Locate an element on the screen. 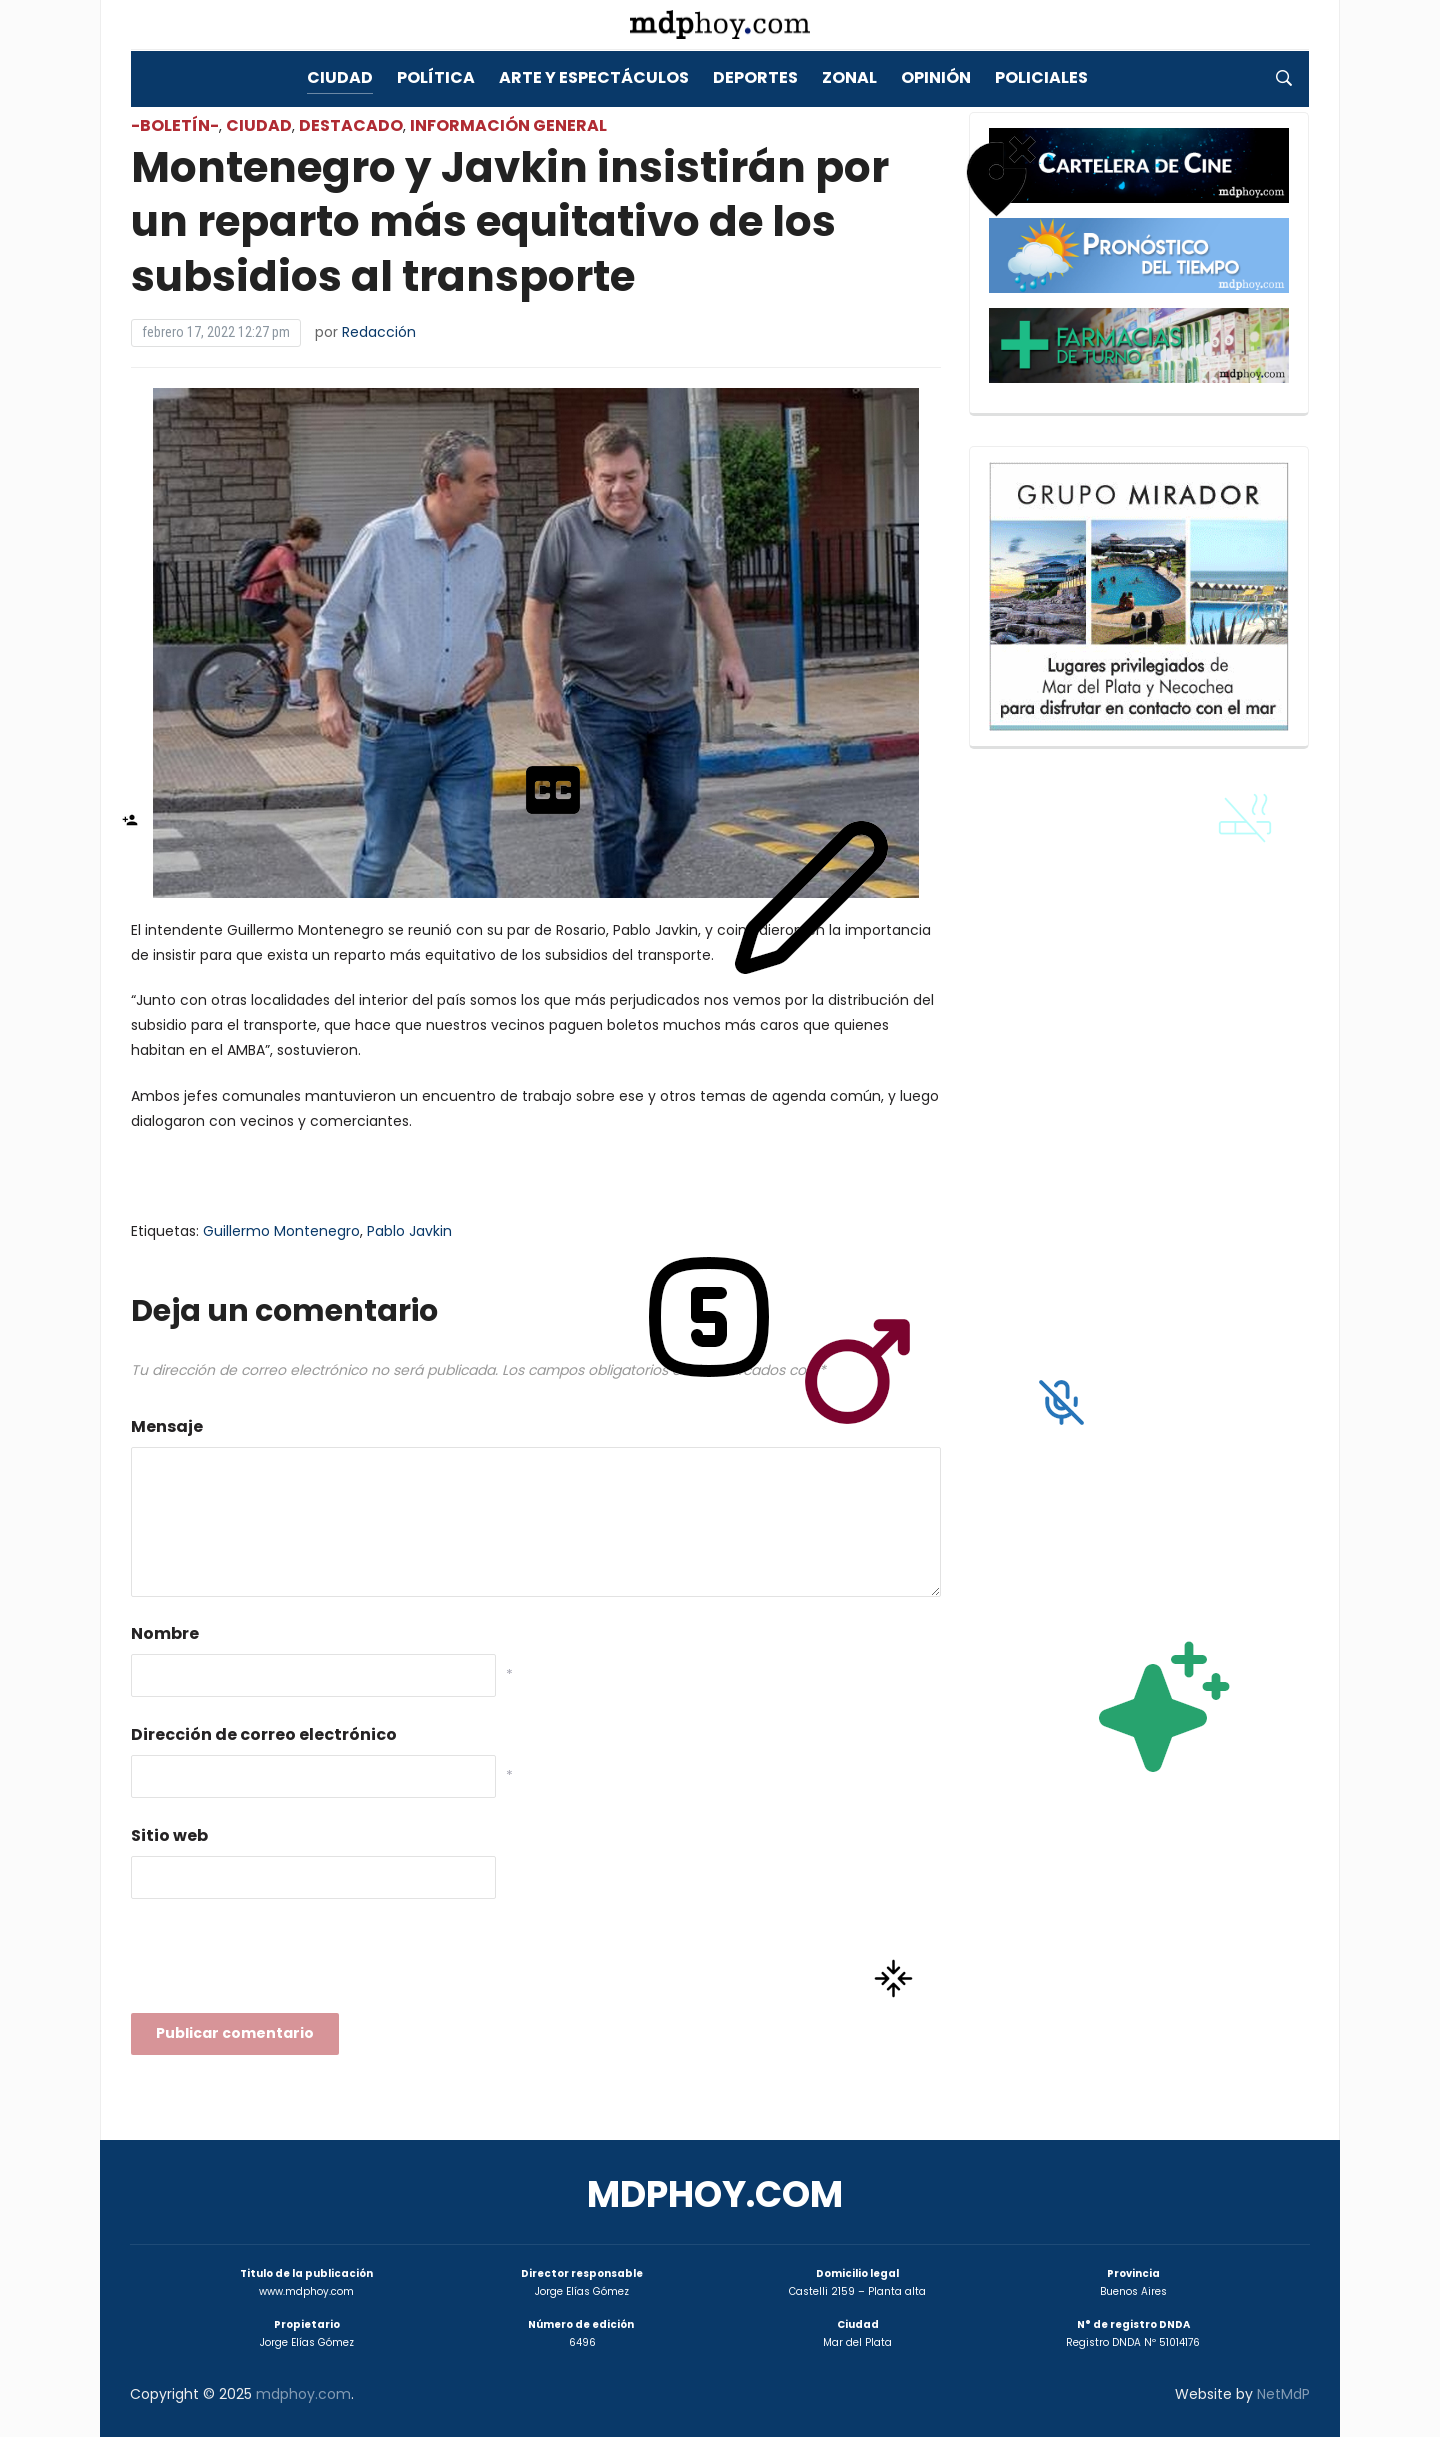 This screenshot has height=2437, width=1440. indicates a no smoking zone is located at coordinates (1245, 820).